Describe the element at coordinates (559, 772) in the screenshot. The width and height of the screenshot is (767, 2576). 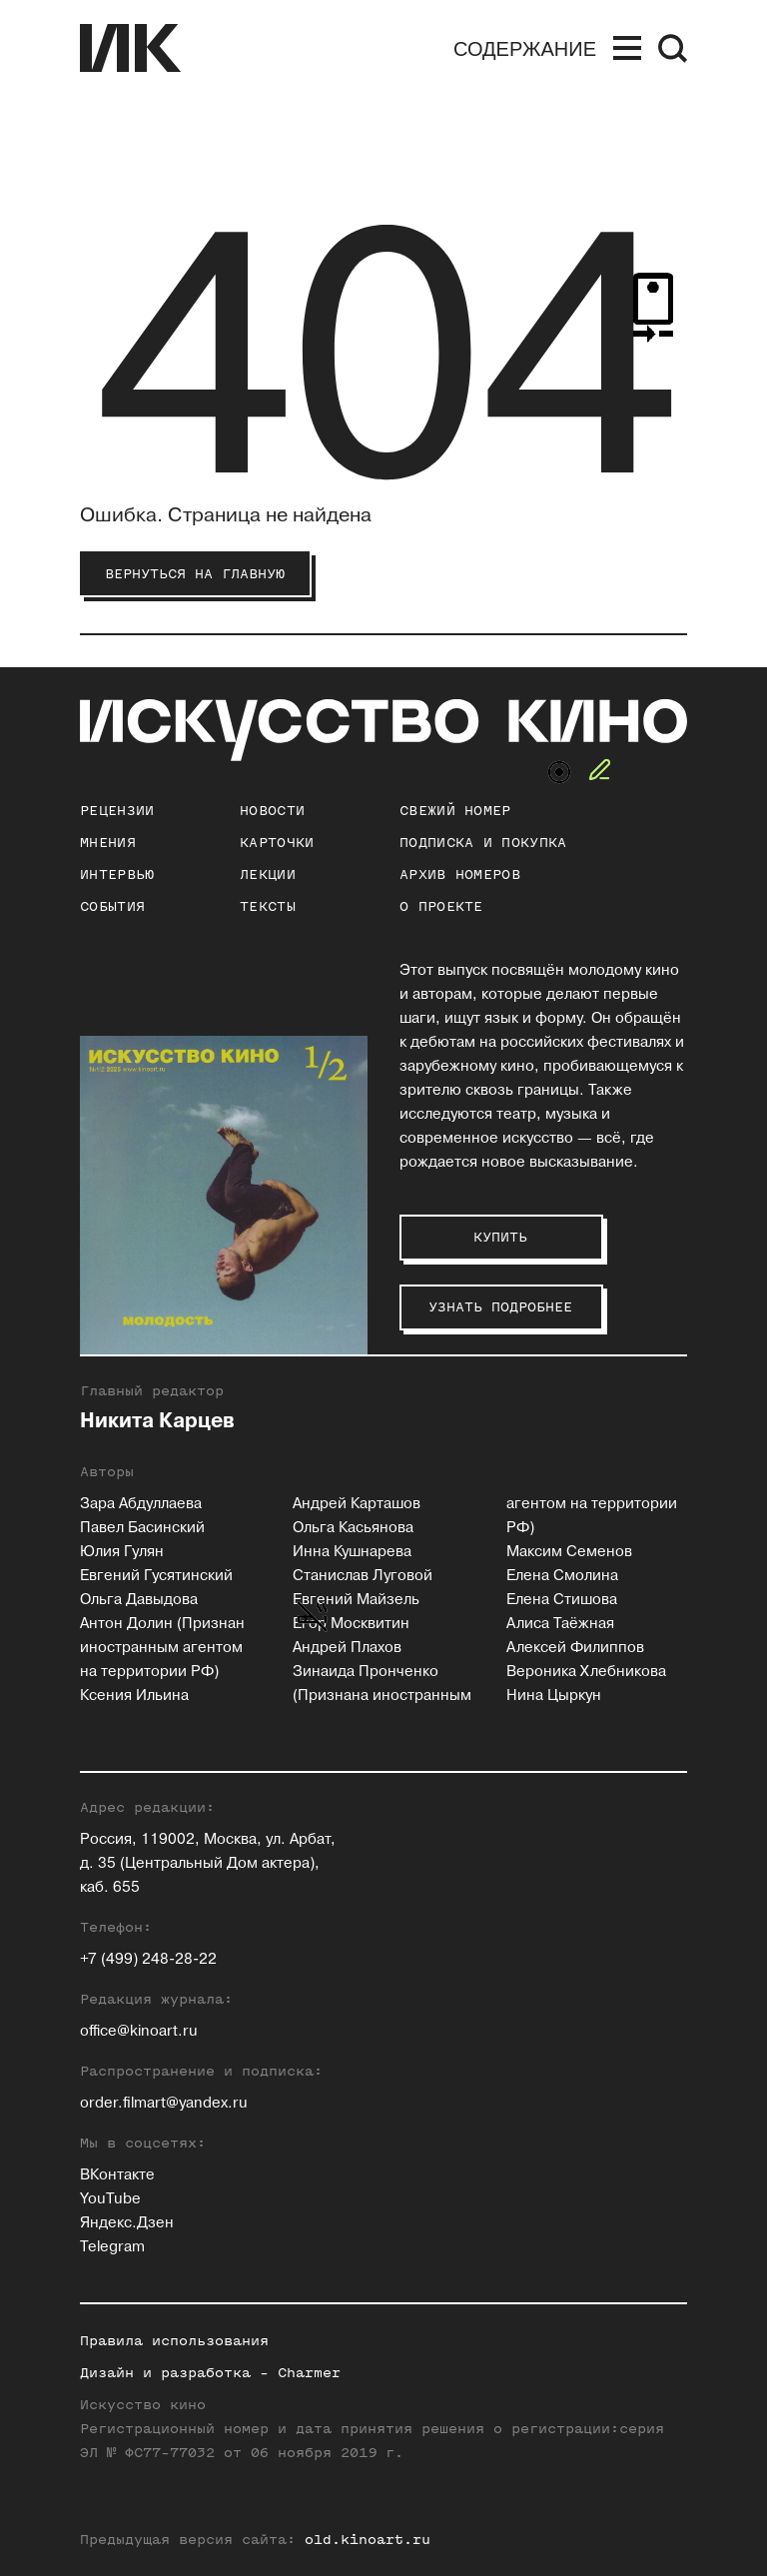
I see `select this option (radio button)` at that location.